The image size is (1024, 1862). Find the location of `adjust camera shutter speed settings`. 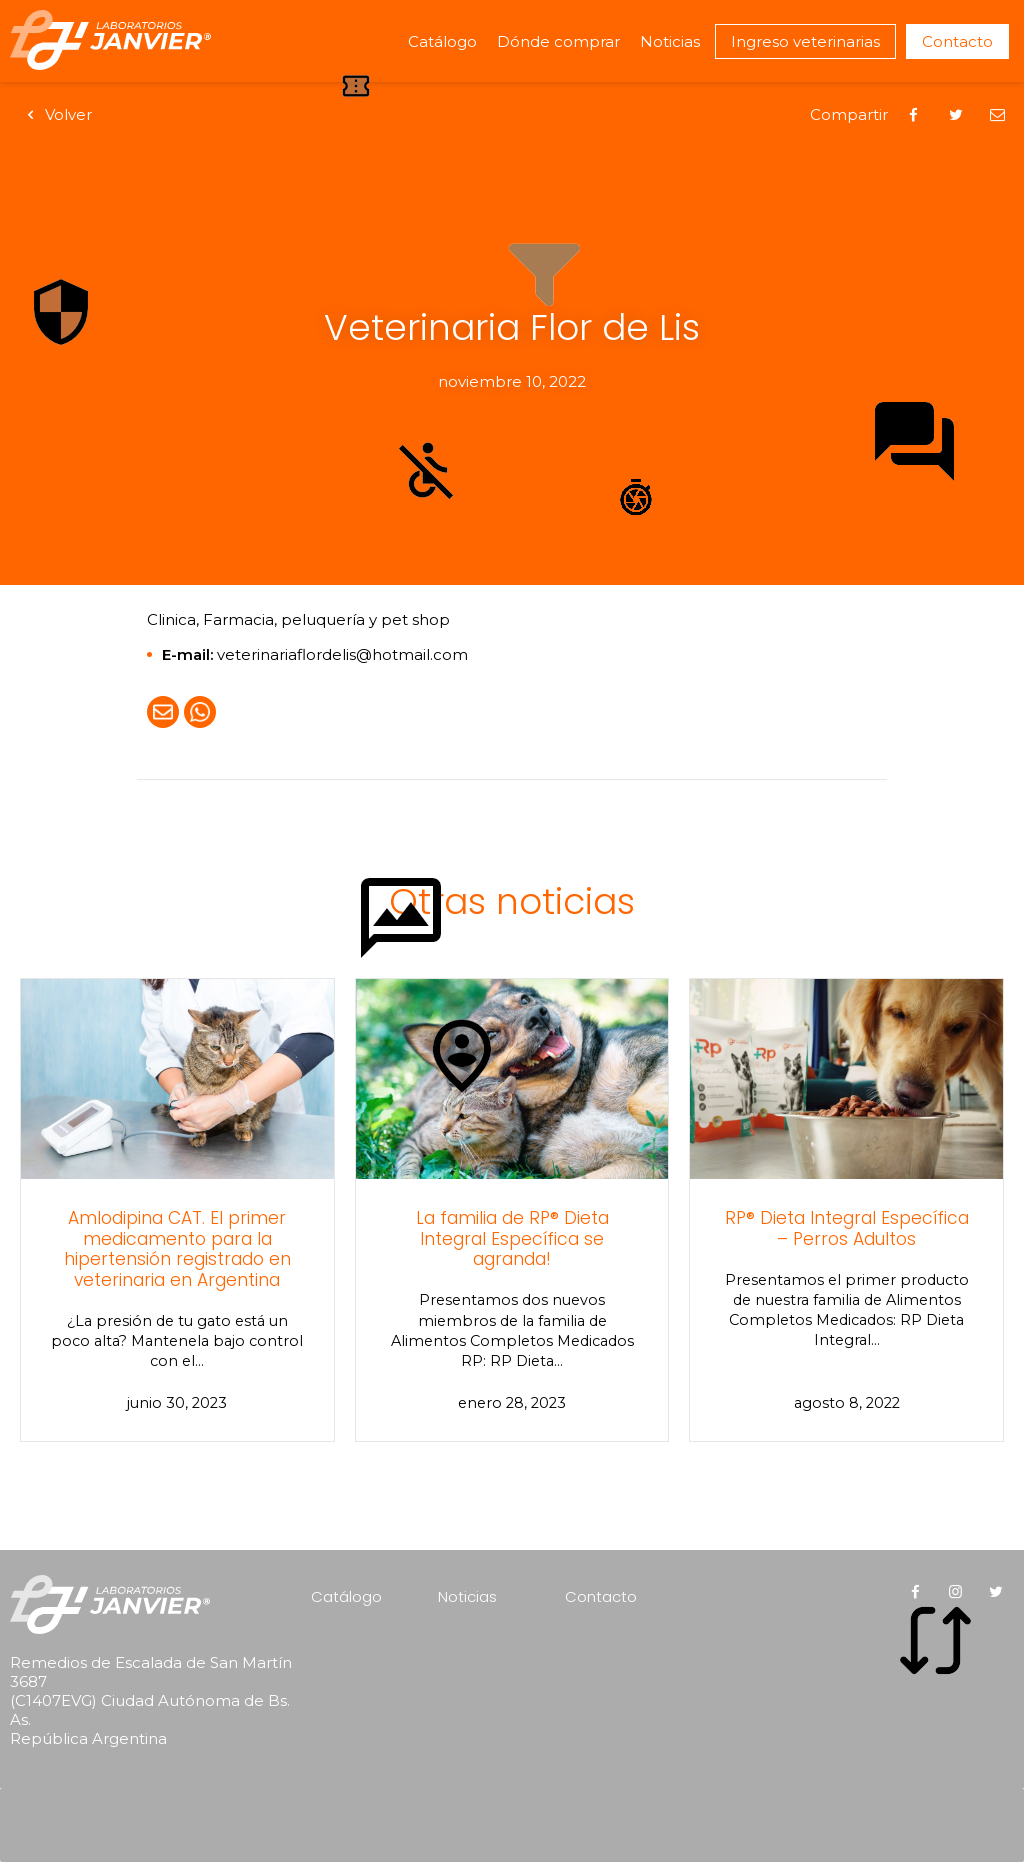

adjust camera shutter speed settings is located at coordinates (636, 498).